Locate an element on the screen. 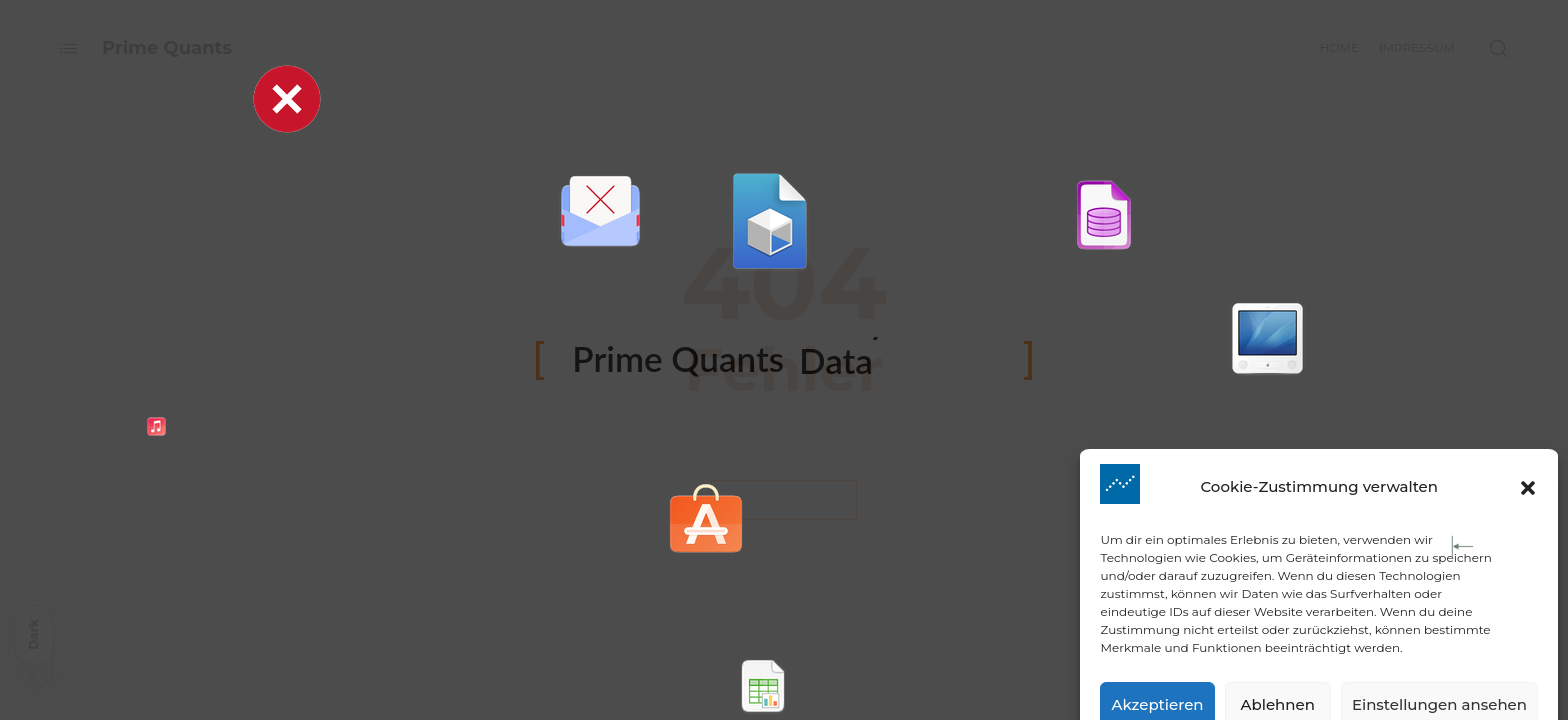 This screenshot has width=1568, height=720. mark email as spam or junk is located at coordinates (600, 215).